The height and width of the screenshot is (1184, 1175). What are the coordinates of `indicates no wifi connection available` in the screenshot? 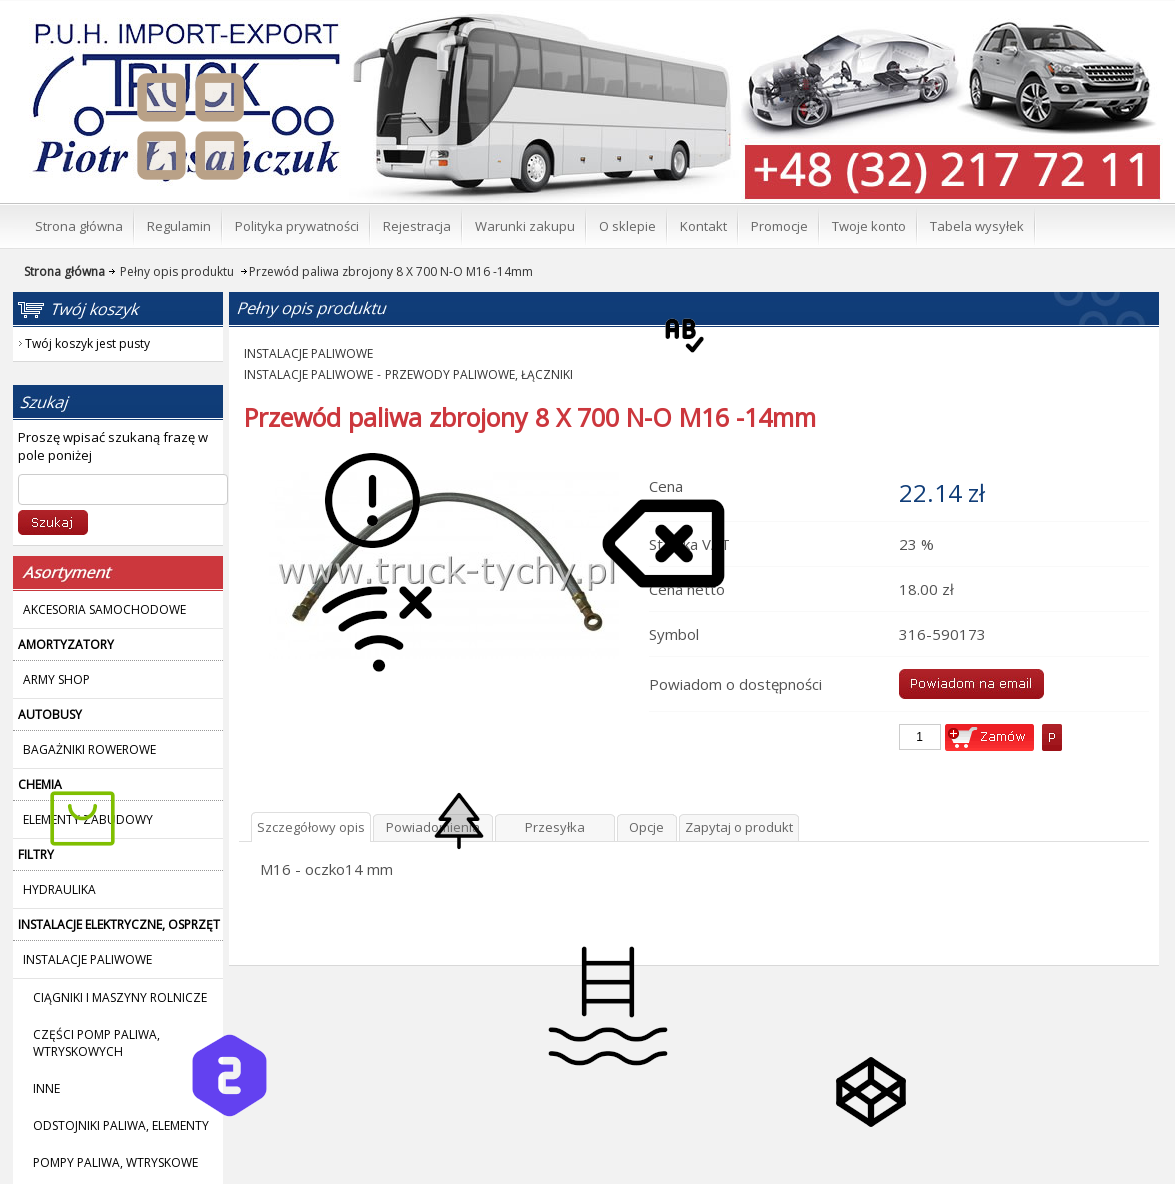 It's located at (379, 627).